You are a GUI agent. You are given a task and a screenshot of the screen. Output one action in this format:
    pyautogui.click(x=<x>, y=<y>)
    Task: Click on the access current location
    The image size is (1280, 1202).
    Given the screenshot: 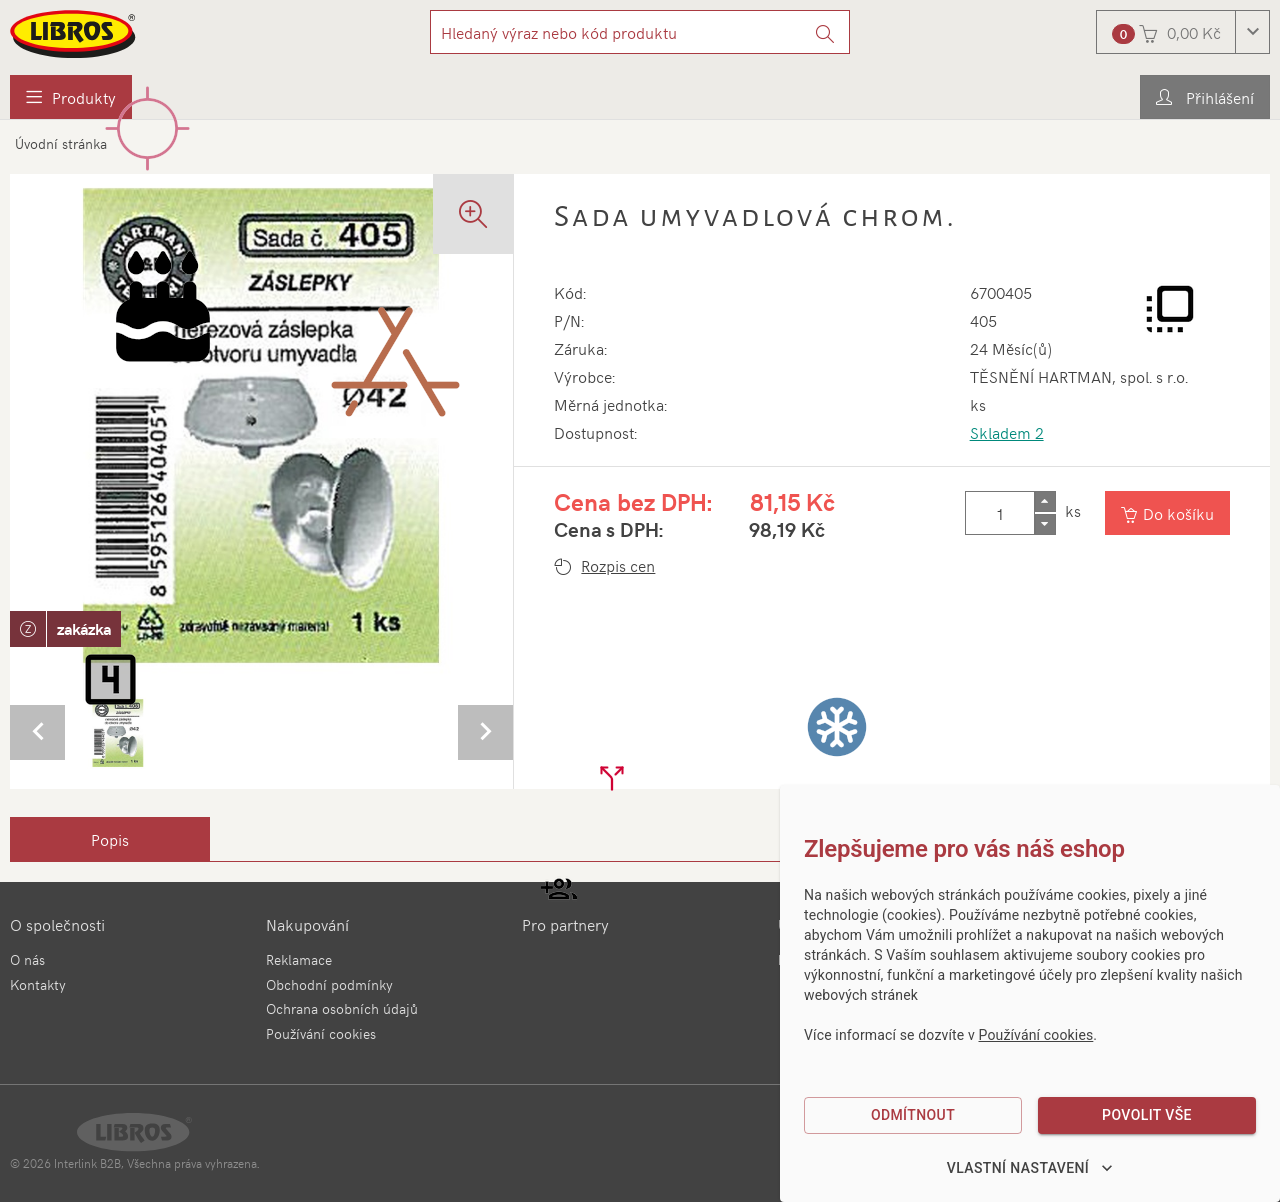 What is the action you would take?
    pyautogui.click(x=147, y=128)
    